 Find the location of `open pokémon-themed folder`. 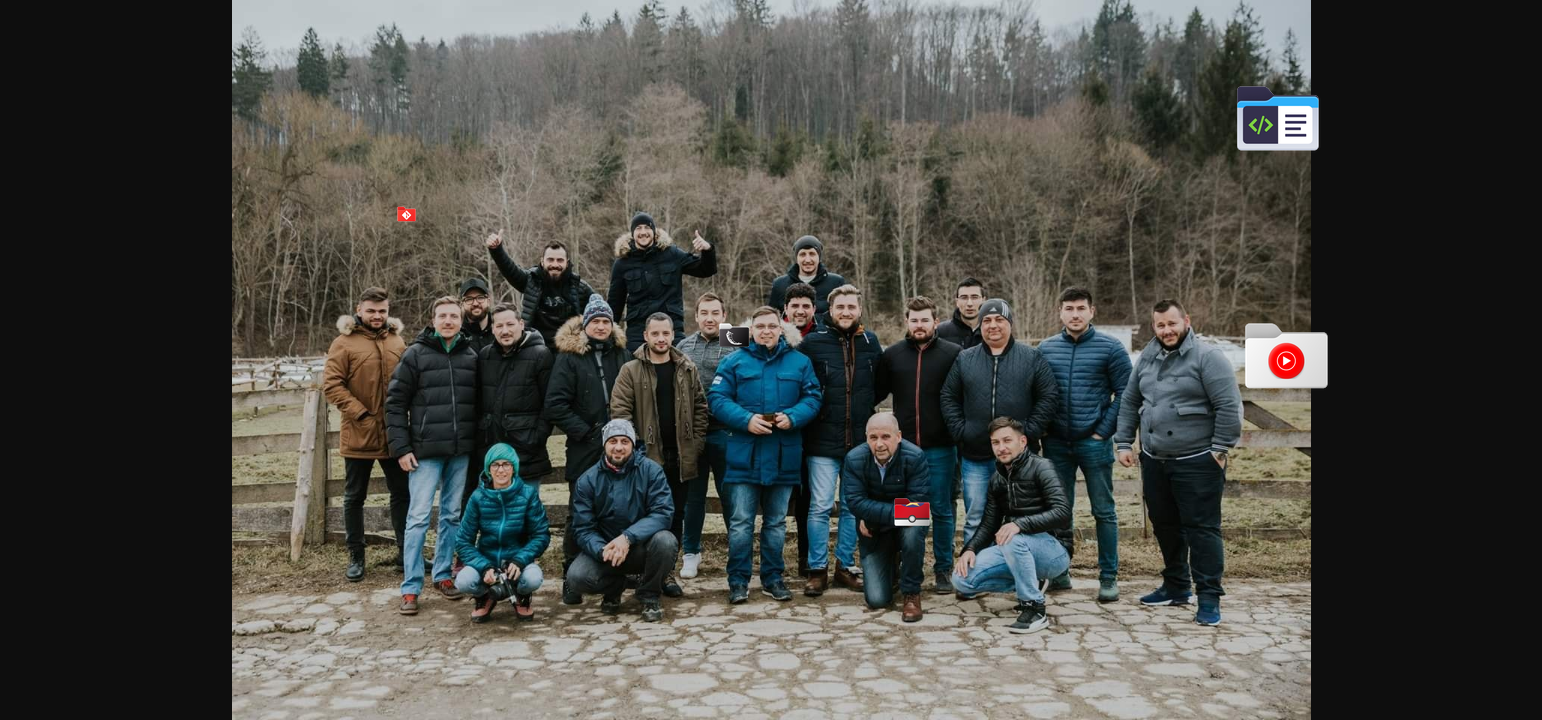

open pokémon-themed folder is located at coordinates (912, 513).